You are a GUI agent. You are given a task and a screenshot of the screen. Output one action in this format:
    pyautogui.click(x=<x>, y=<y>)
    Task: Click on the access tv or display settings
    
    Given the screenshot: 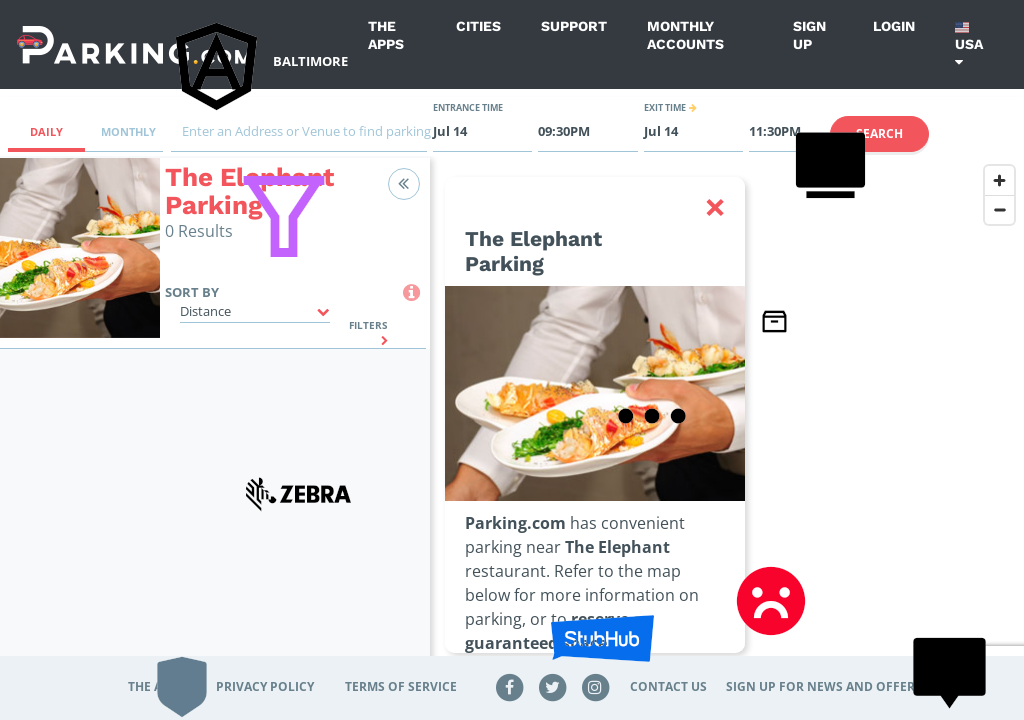 What is the action you would take?
    pyautogui.click(x=830, y=163)
    